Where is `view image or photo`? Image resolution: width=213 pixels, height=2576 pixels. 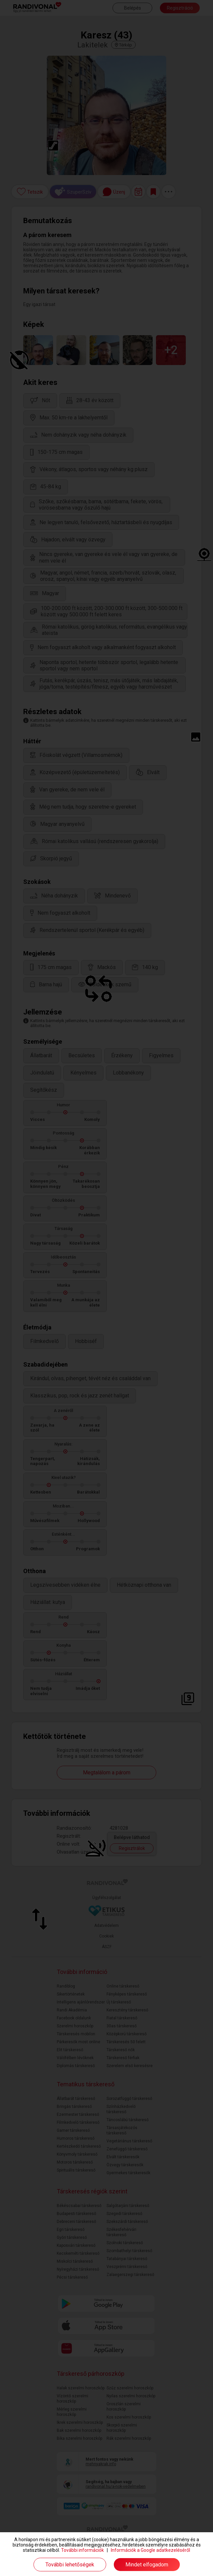
view image or photo is located at coordinates (196, 737).